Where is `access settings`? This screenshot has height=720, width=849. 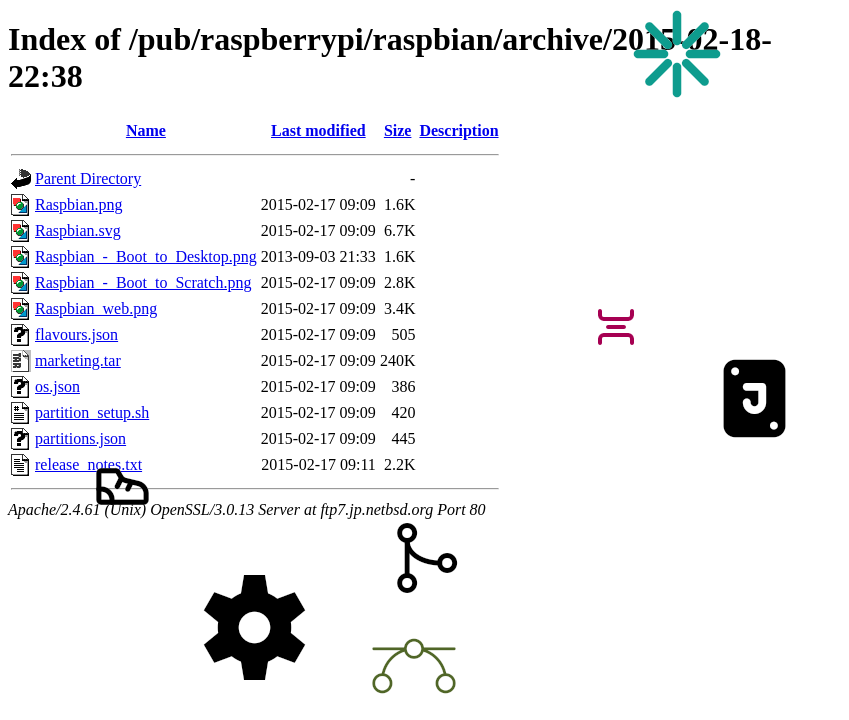
access settings is located at coordinates (254, 627).